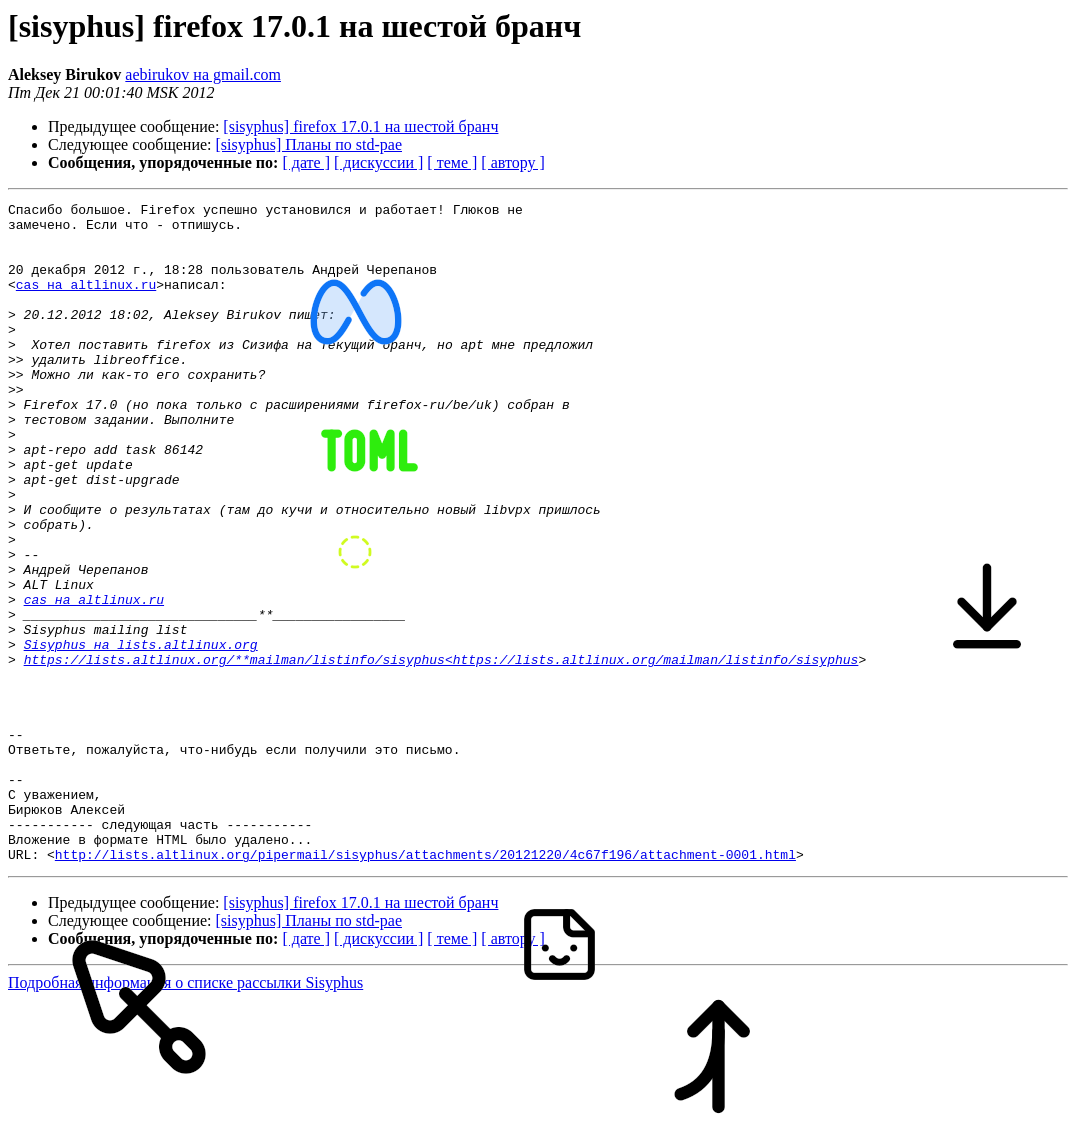 Image resolution: width=1076 pixels, height=1132 pixels. What do you see at coordinates (369, 450) in the screenshot?
I see `indicates a TOML configuration file` at bounding box center [369, 450].